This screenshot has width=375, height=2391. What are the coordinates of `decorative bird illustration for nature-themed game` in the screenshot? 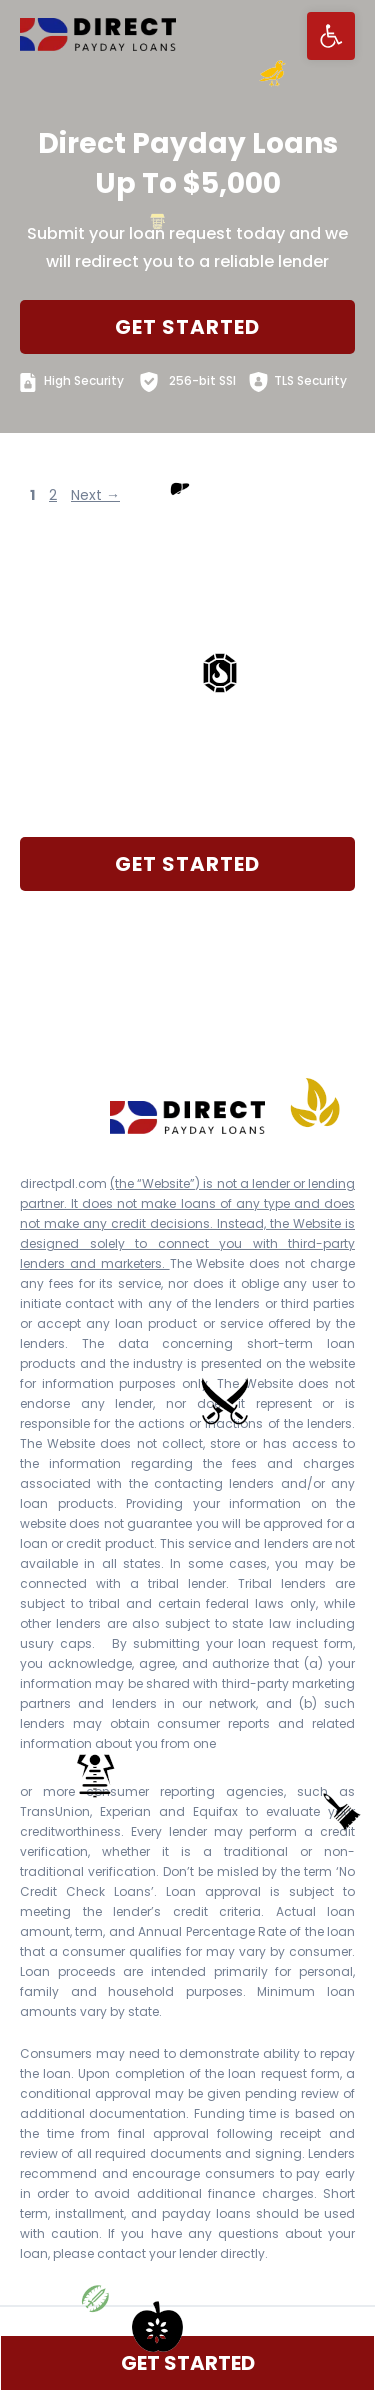 It's located at (272, 73).